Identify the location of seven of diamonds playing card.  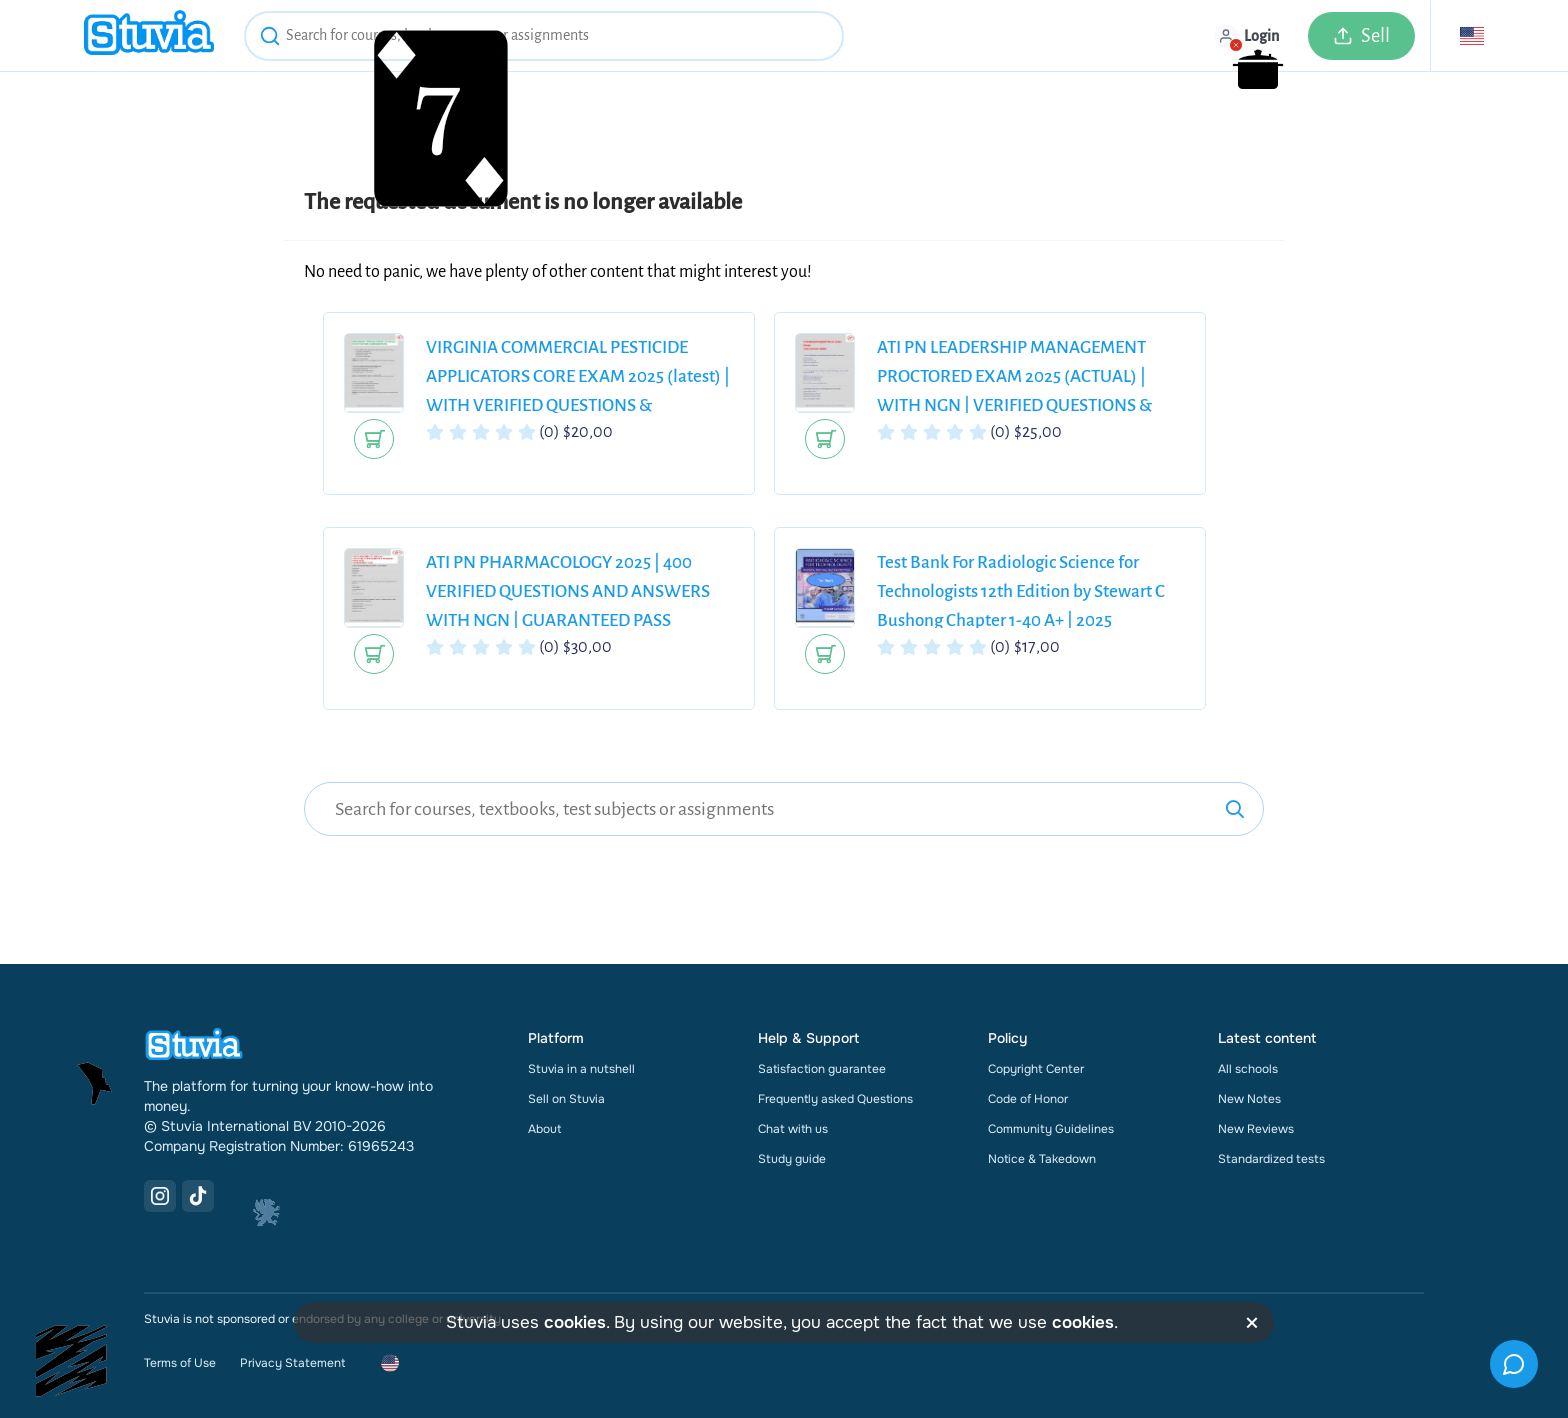
(440, 118).